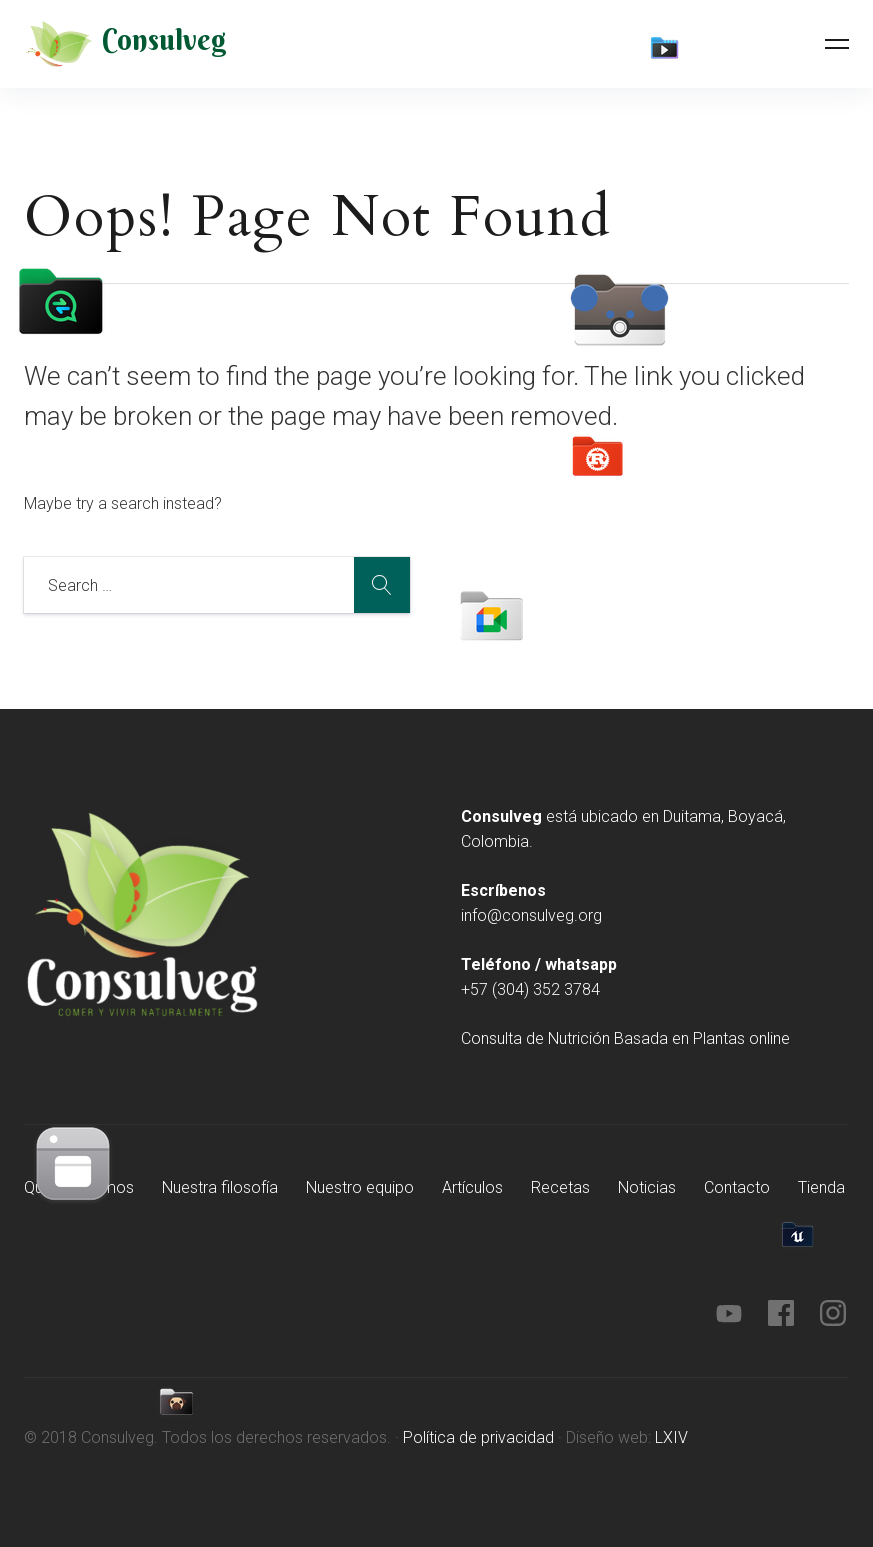 Image resolution: width=873 pixels, height=1547 pixels. Describe the element at coordinates (73, 1165) in the screenshot. I see `duplicate the current window` at that location.